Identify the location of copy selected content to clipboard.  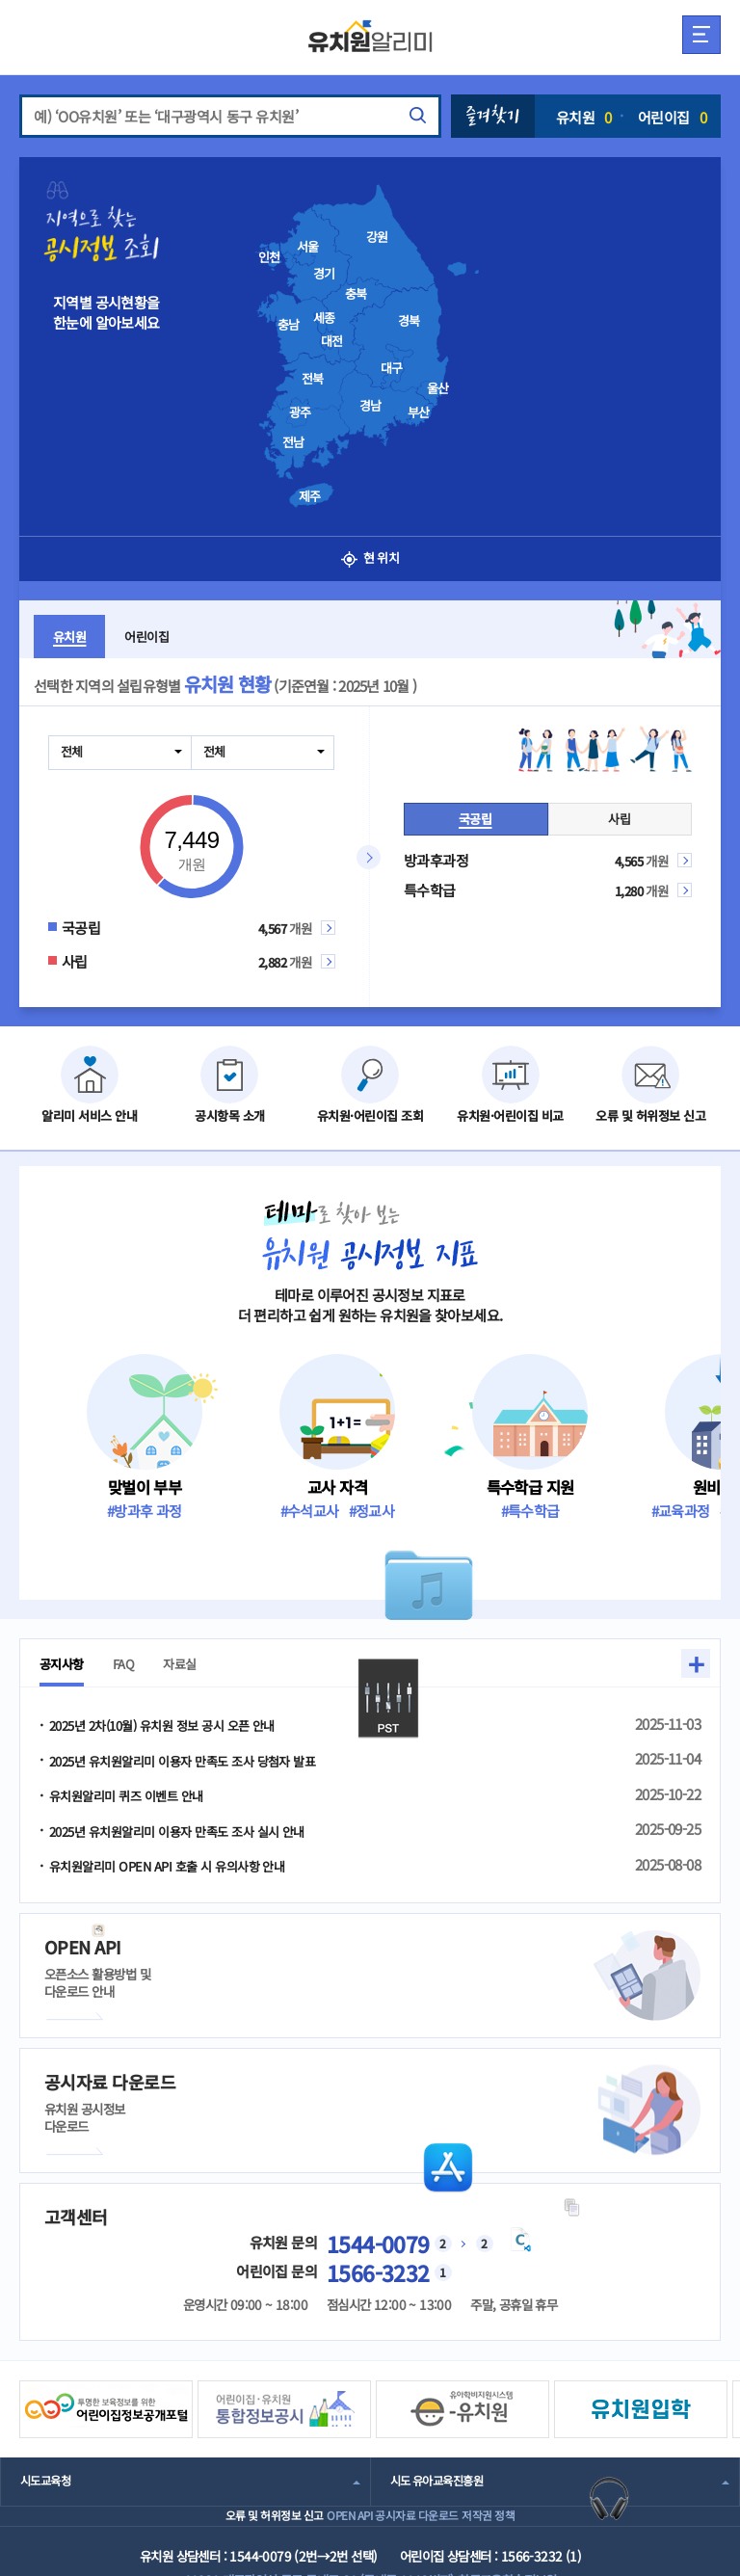
(571, 2207).